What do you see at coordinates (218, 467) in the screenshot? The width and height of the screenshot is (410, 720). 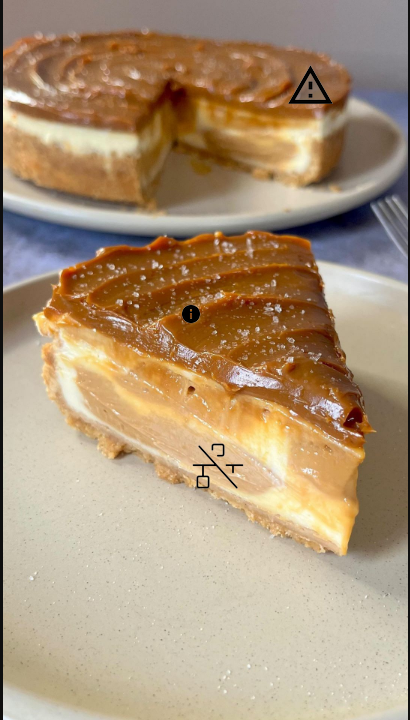 I see `network connection unavailable or disabled` at bounding box center [218, 467].